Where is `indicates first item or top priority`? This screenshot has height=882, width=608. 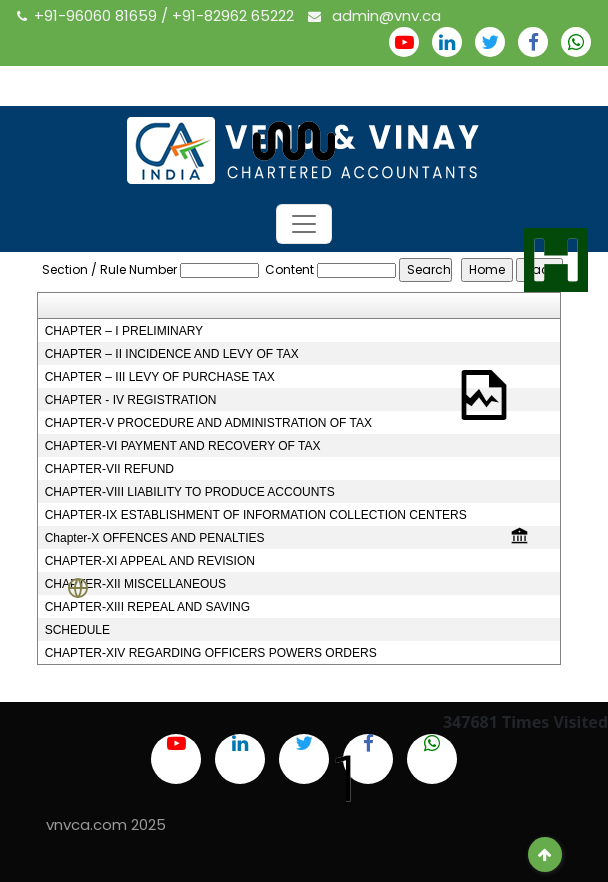
indicates first item or top priority is located at coordinates (346, 779).